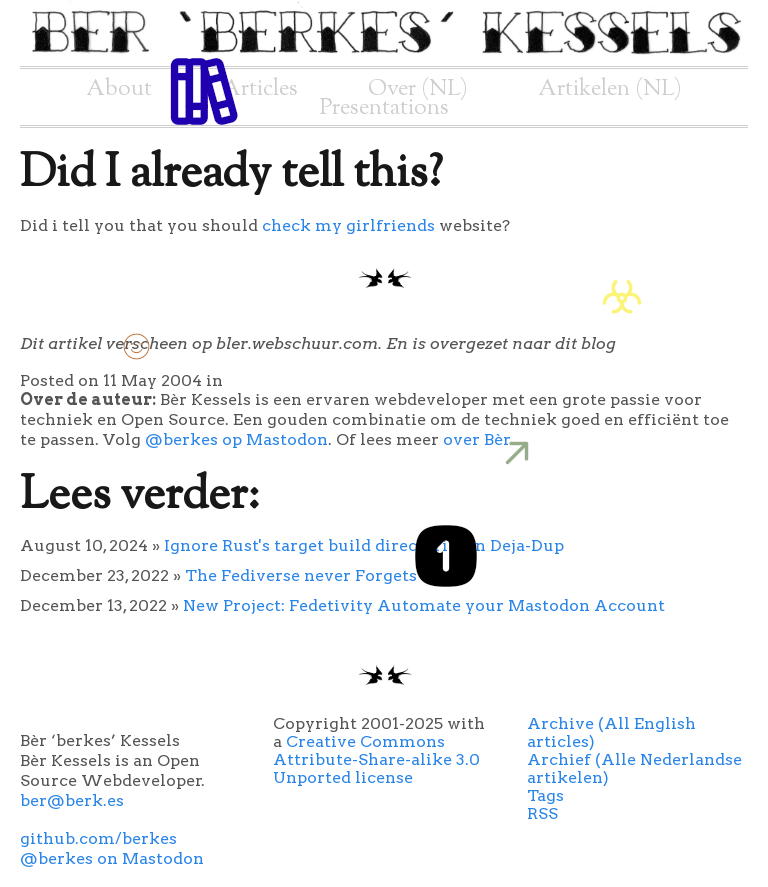  I want to click on indicates hazardous or dangerous content, so click(622, 298).